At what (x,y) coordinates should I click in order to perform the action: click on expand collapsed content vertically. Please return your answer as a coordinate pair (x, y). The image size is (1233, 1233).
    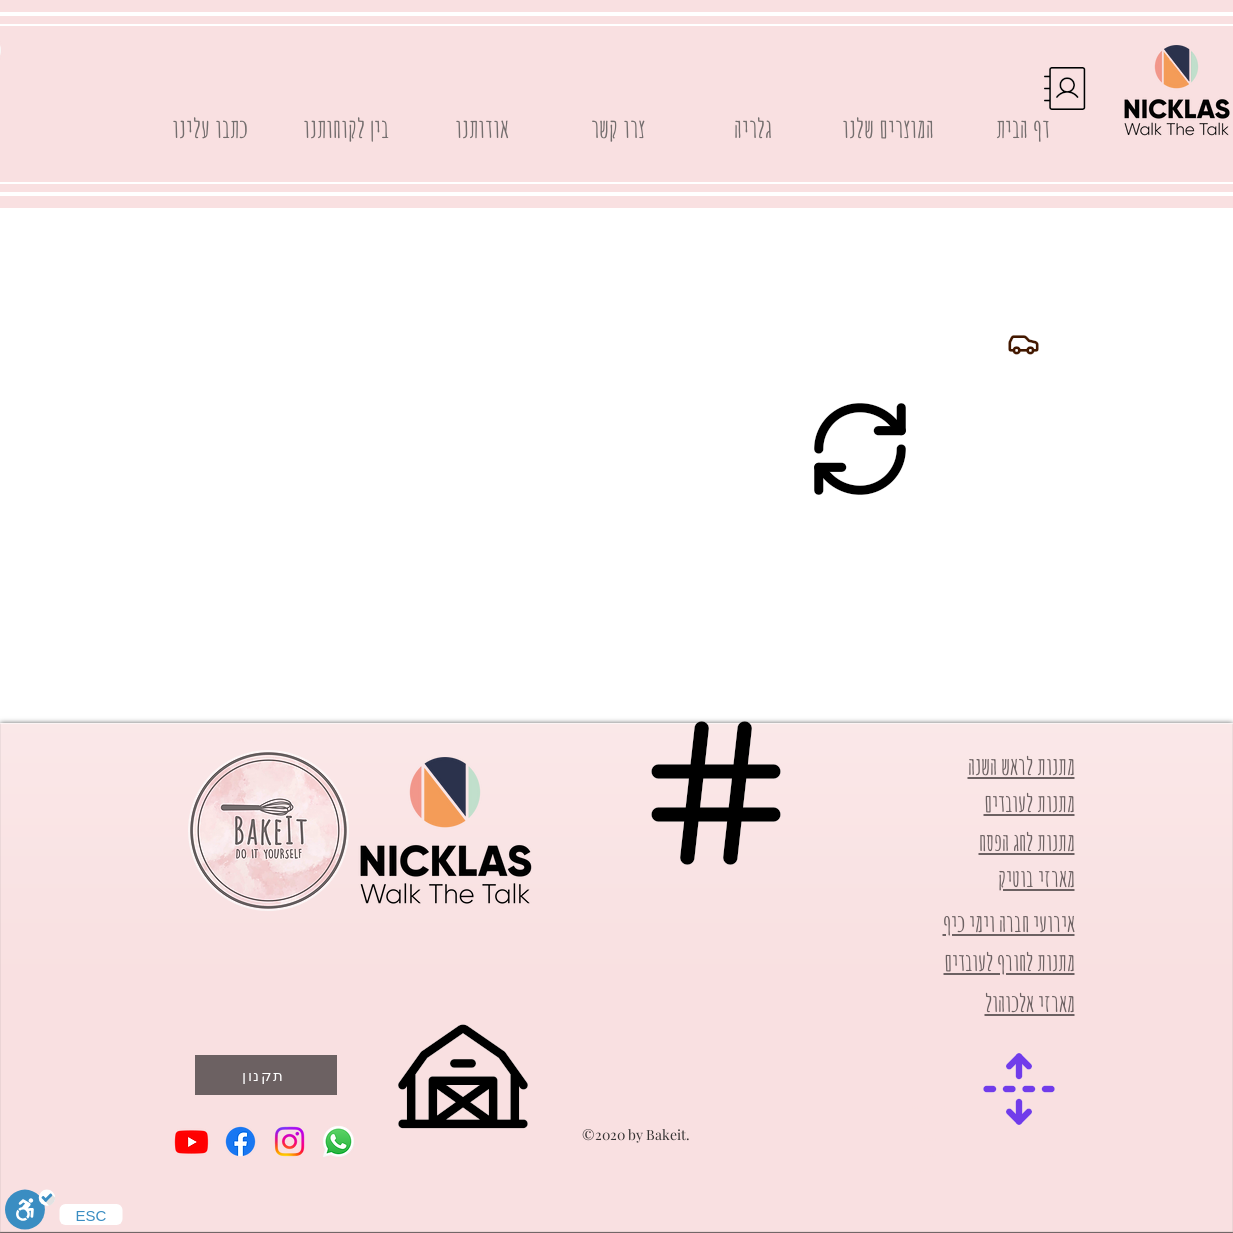
    Looking at the image, I should click on (1019, 1089).